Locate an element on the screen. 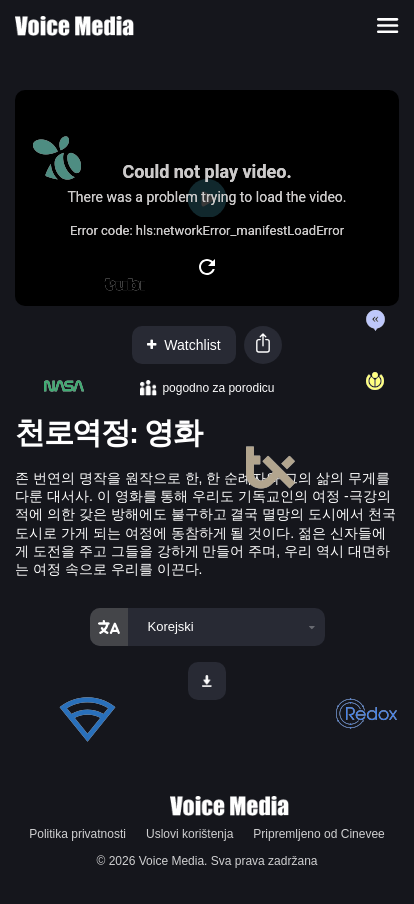  open the tubi streaming app is located at coordinates (124, 284).